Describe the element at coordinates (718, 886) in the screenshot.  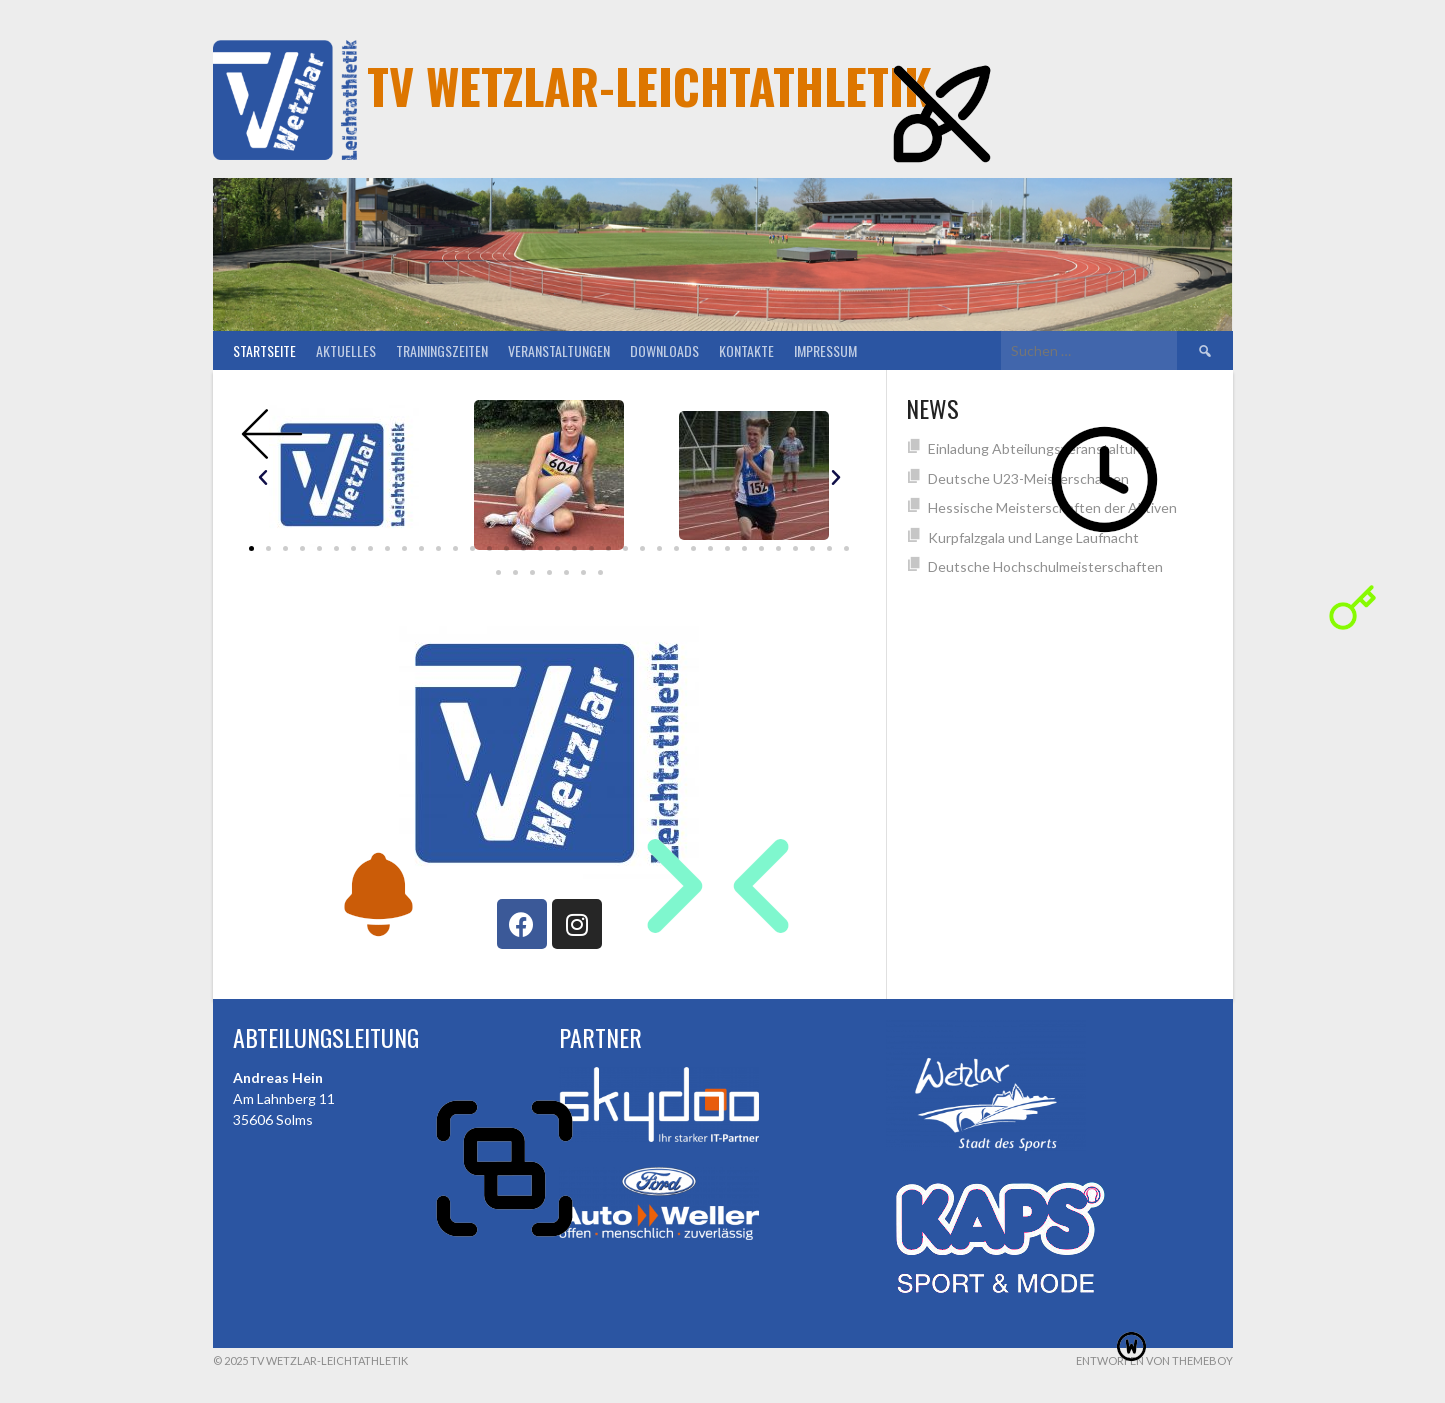
I see `collapse or minimize a panel` at that location.